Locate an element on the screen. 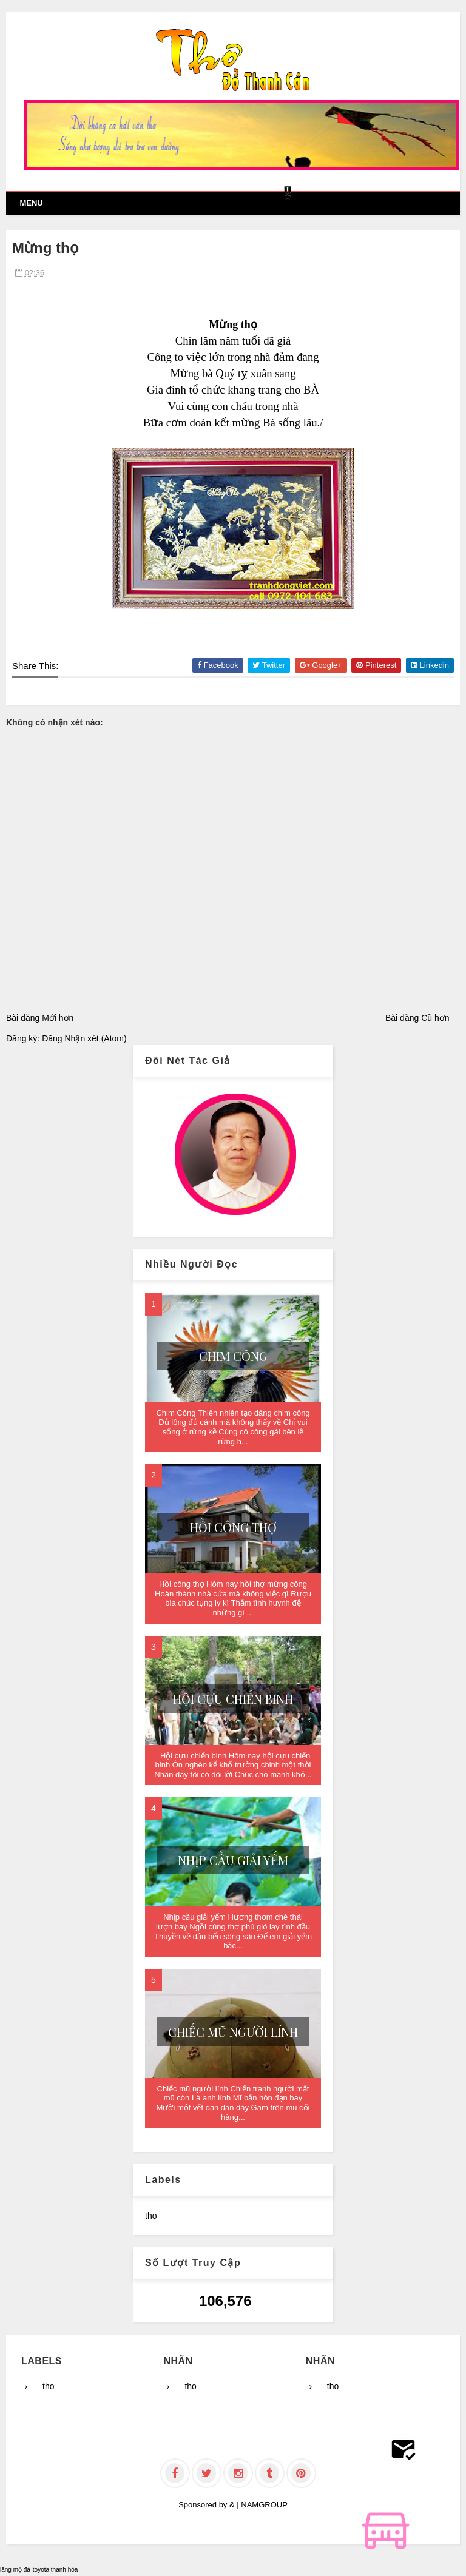  view achievements or awards is located at coordinates (288, 193).